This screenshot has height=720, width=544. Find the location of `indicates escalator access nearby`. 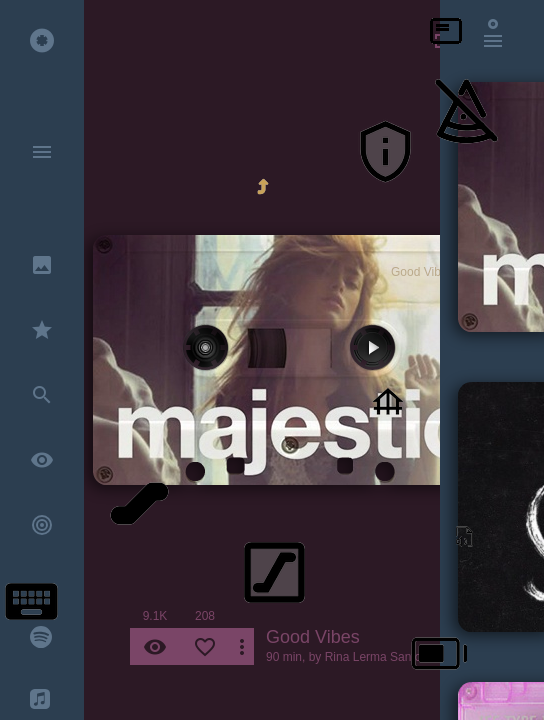

indicates escalator access nearby is located at coordinates (274, 572).